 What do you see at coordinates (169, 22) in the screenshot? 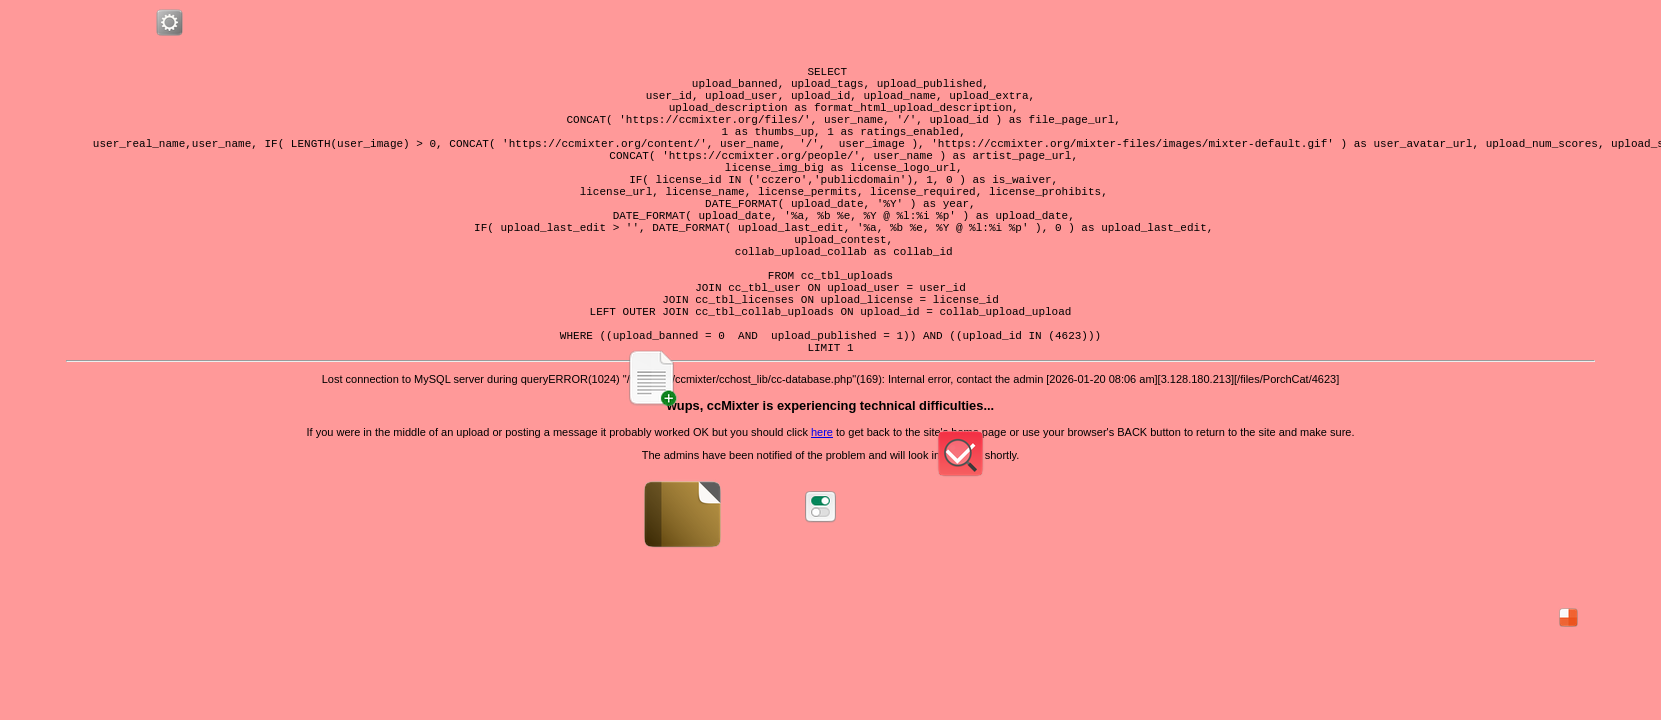
I see `shared library file type indicator` at bounding box center [169, 22].